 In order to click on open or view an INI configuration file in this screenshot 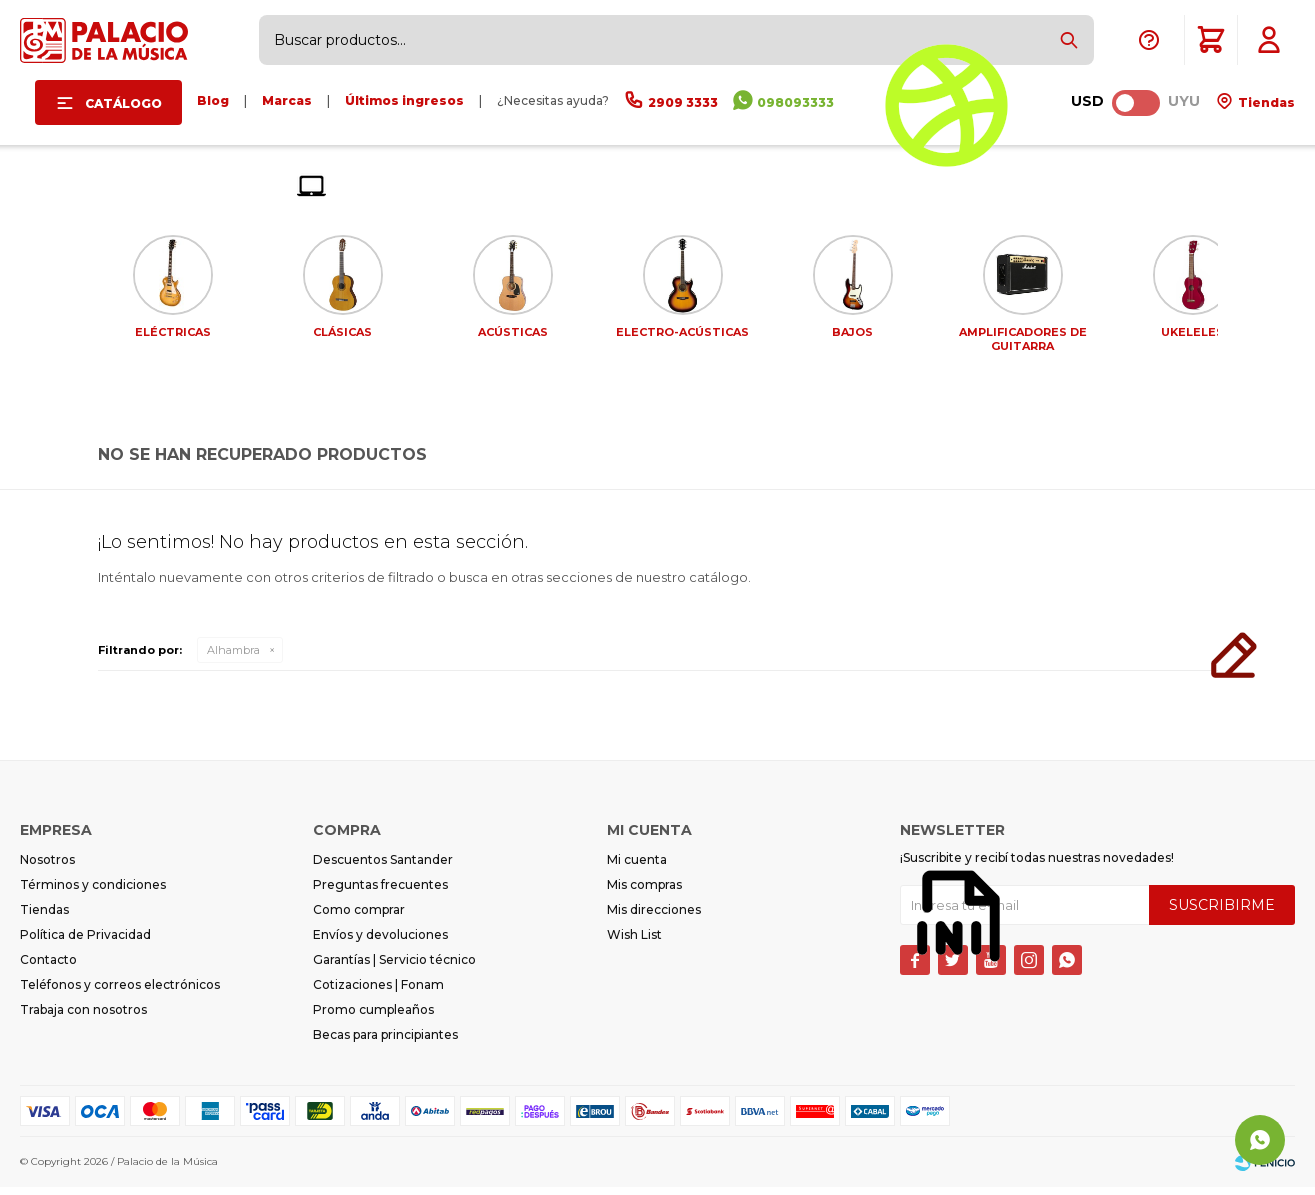, I will do `click(961, 916)`.